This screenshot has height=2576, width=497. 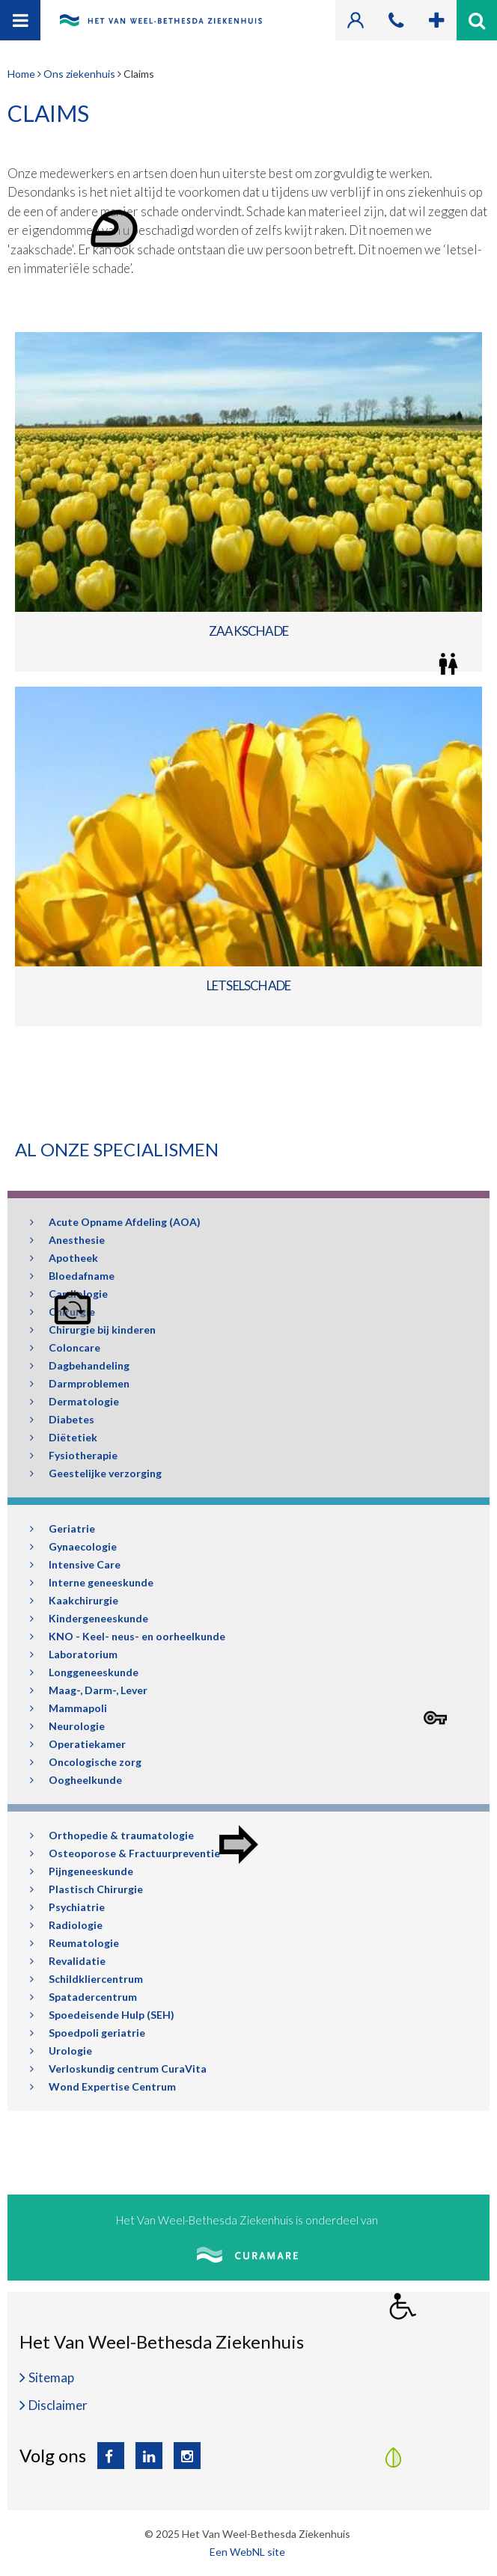 What do you see at coordinates (448, 663) in the screenshot?
I see `find nearby restrooms` at bounding box center [448, 663].